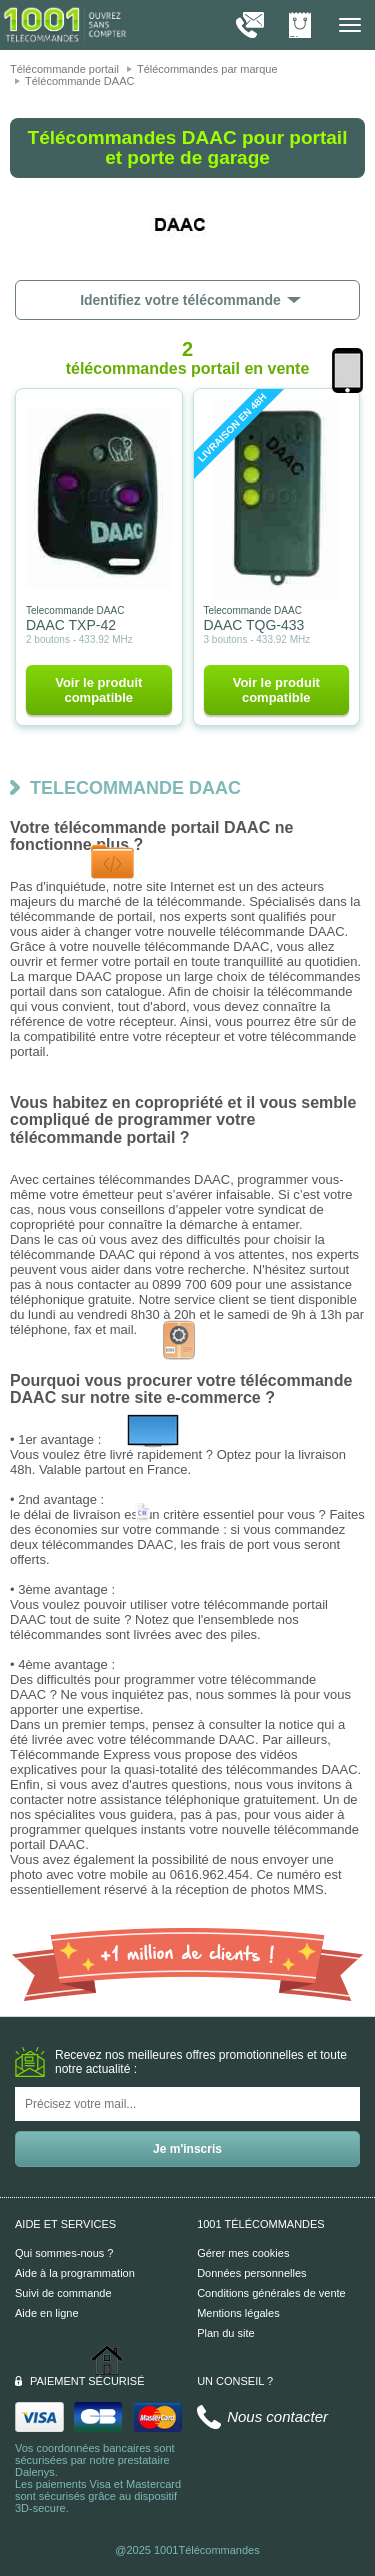  Describe the element at coordinates (347, 370) in the screenshot. I see `view connected iPad Air device` at that location.